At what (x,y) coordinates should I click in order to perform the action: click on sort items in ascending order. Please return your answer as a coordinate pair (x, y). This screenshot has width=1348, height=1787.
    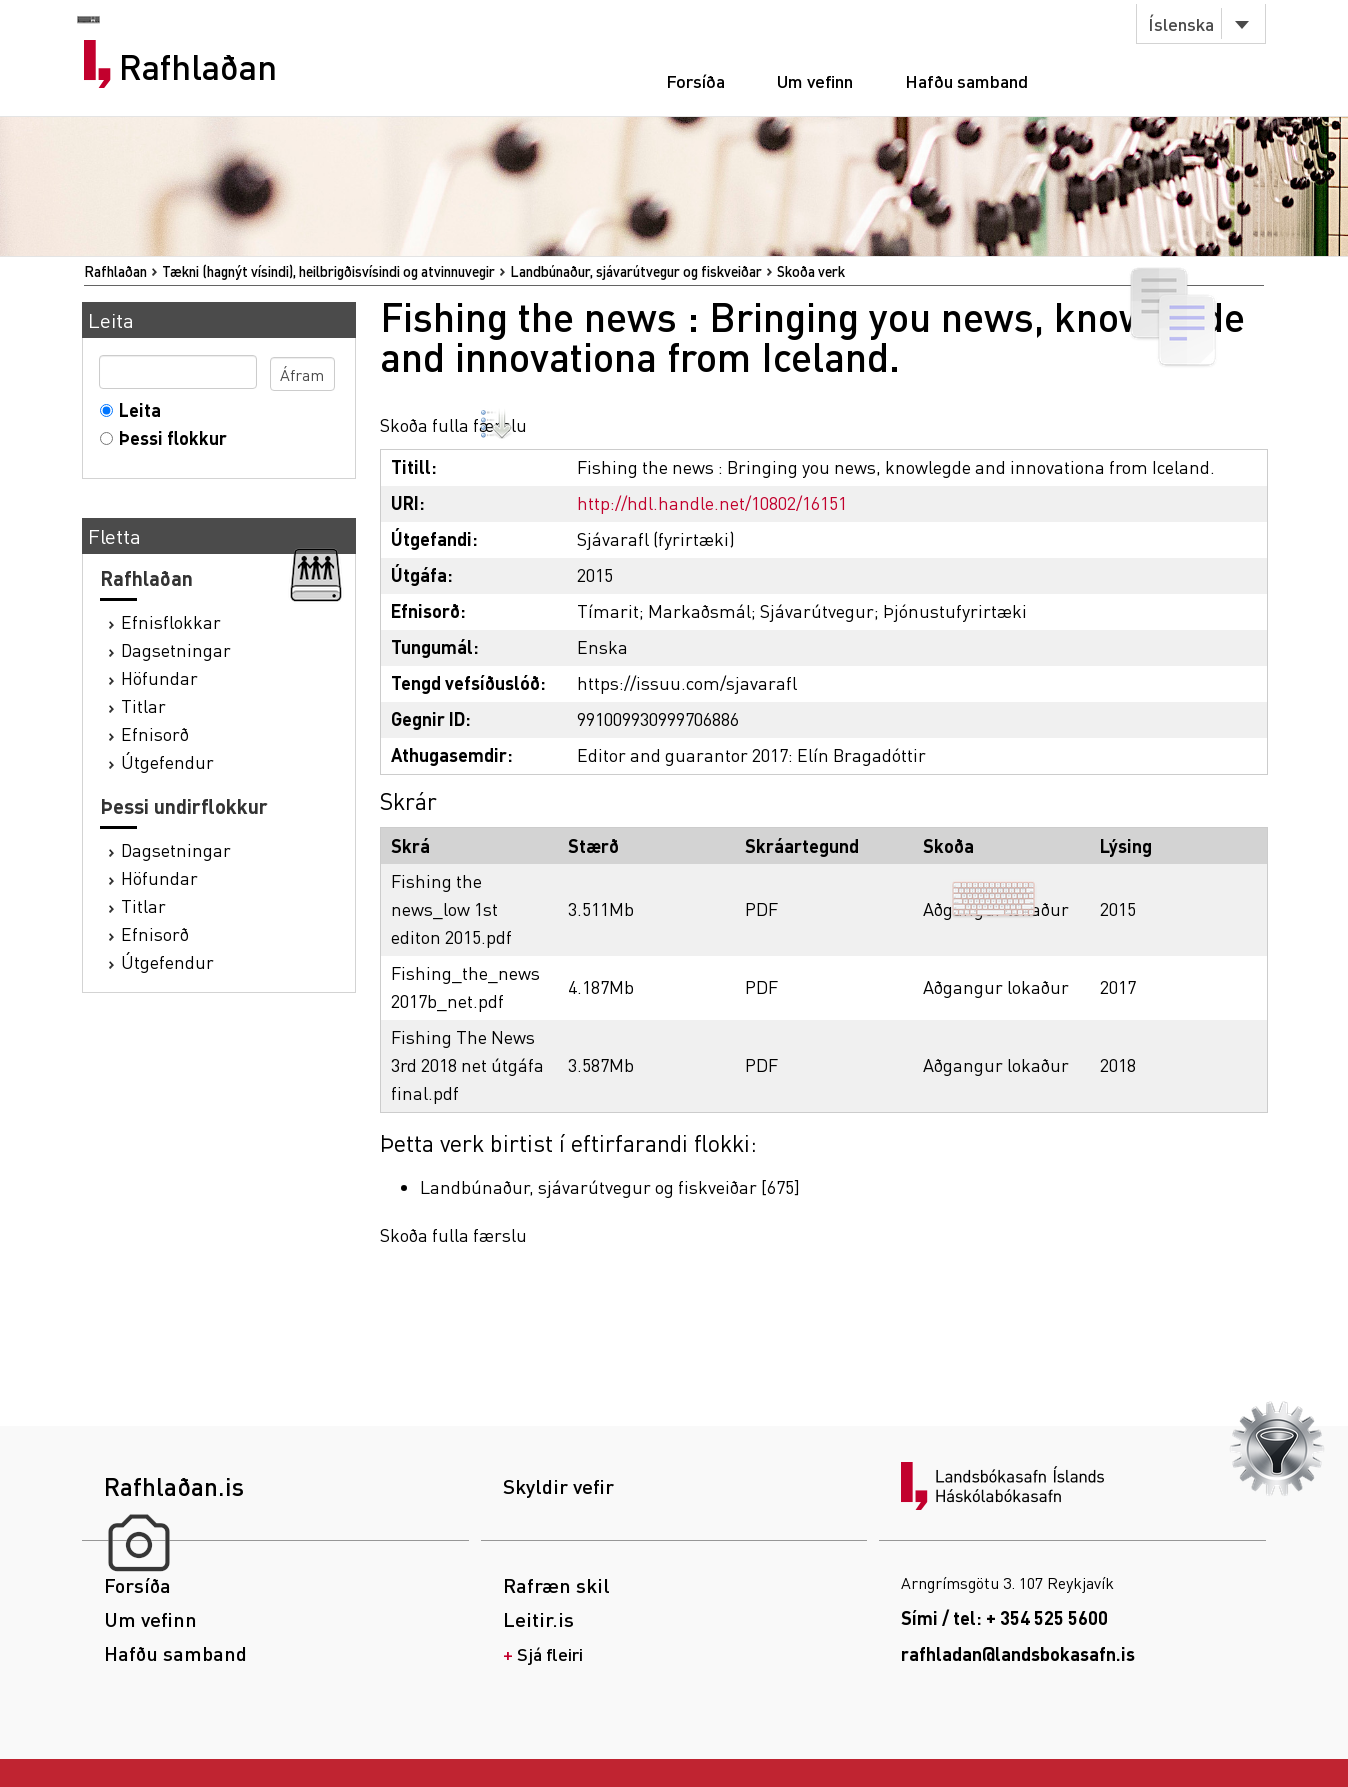
    Looking at the image, I should click on (497, 424).